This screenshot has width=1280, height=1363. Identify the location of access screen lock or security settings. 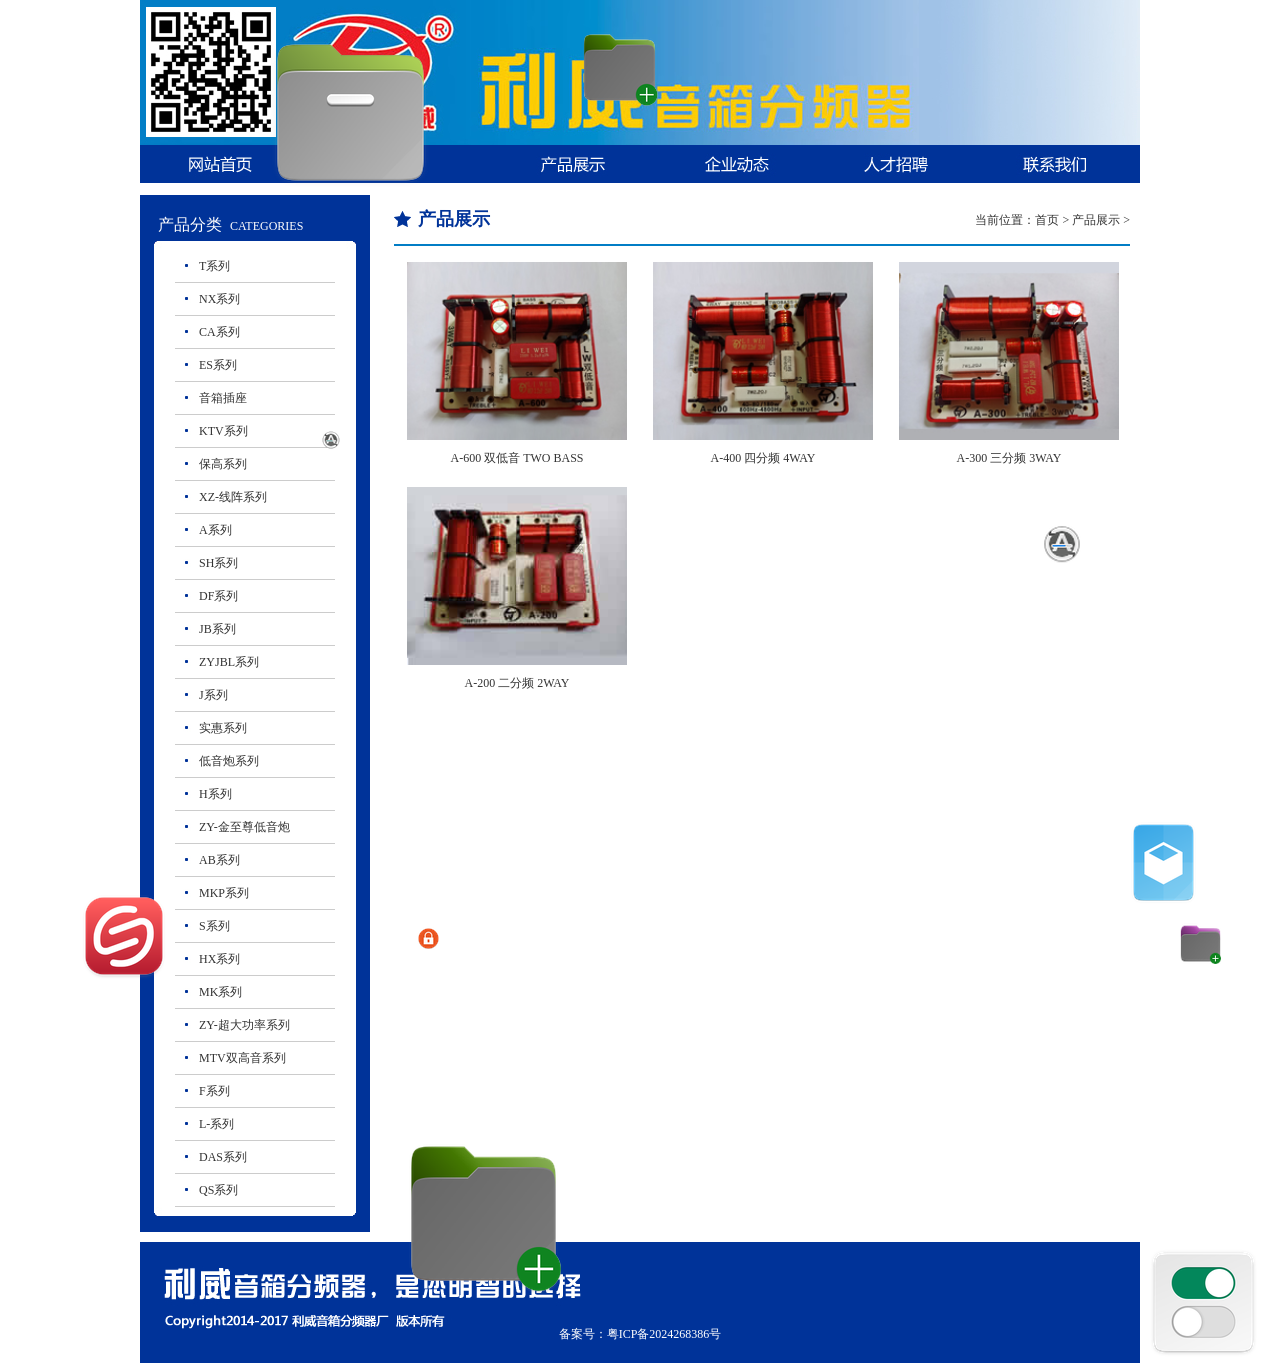
(428, 938).